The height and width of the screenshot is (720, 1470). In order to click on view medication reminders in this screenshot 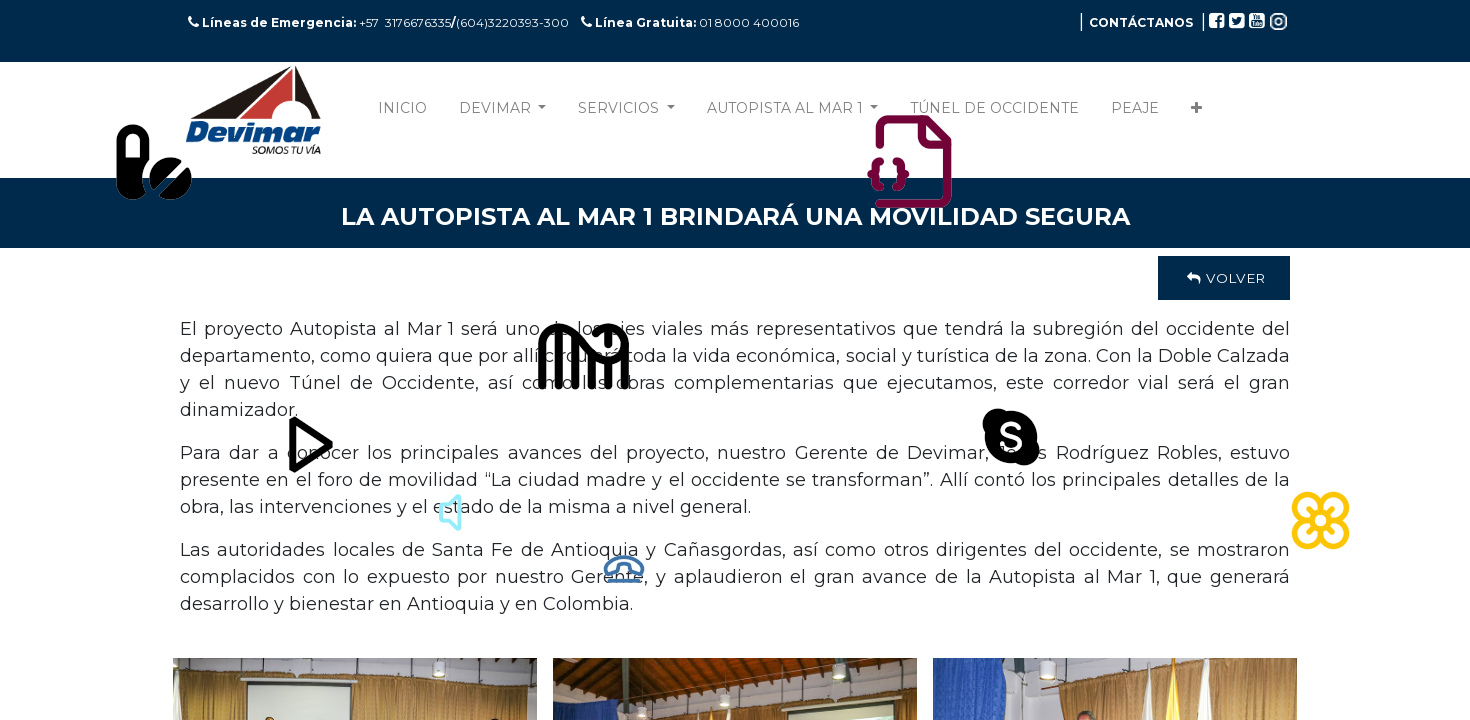, I will do `click(154, 162)`.